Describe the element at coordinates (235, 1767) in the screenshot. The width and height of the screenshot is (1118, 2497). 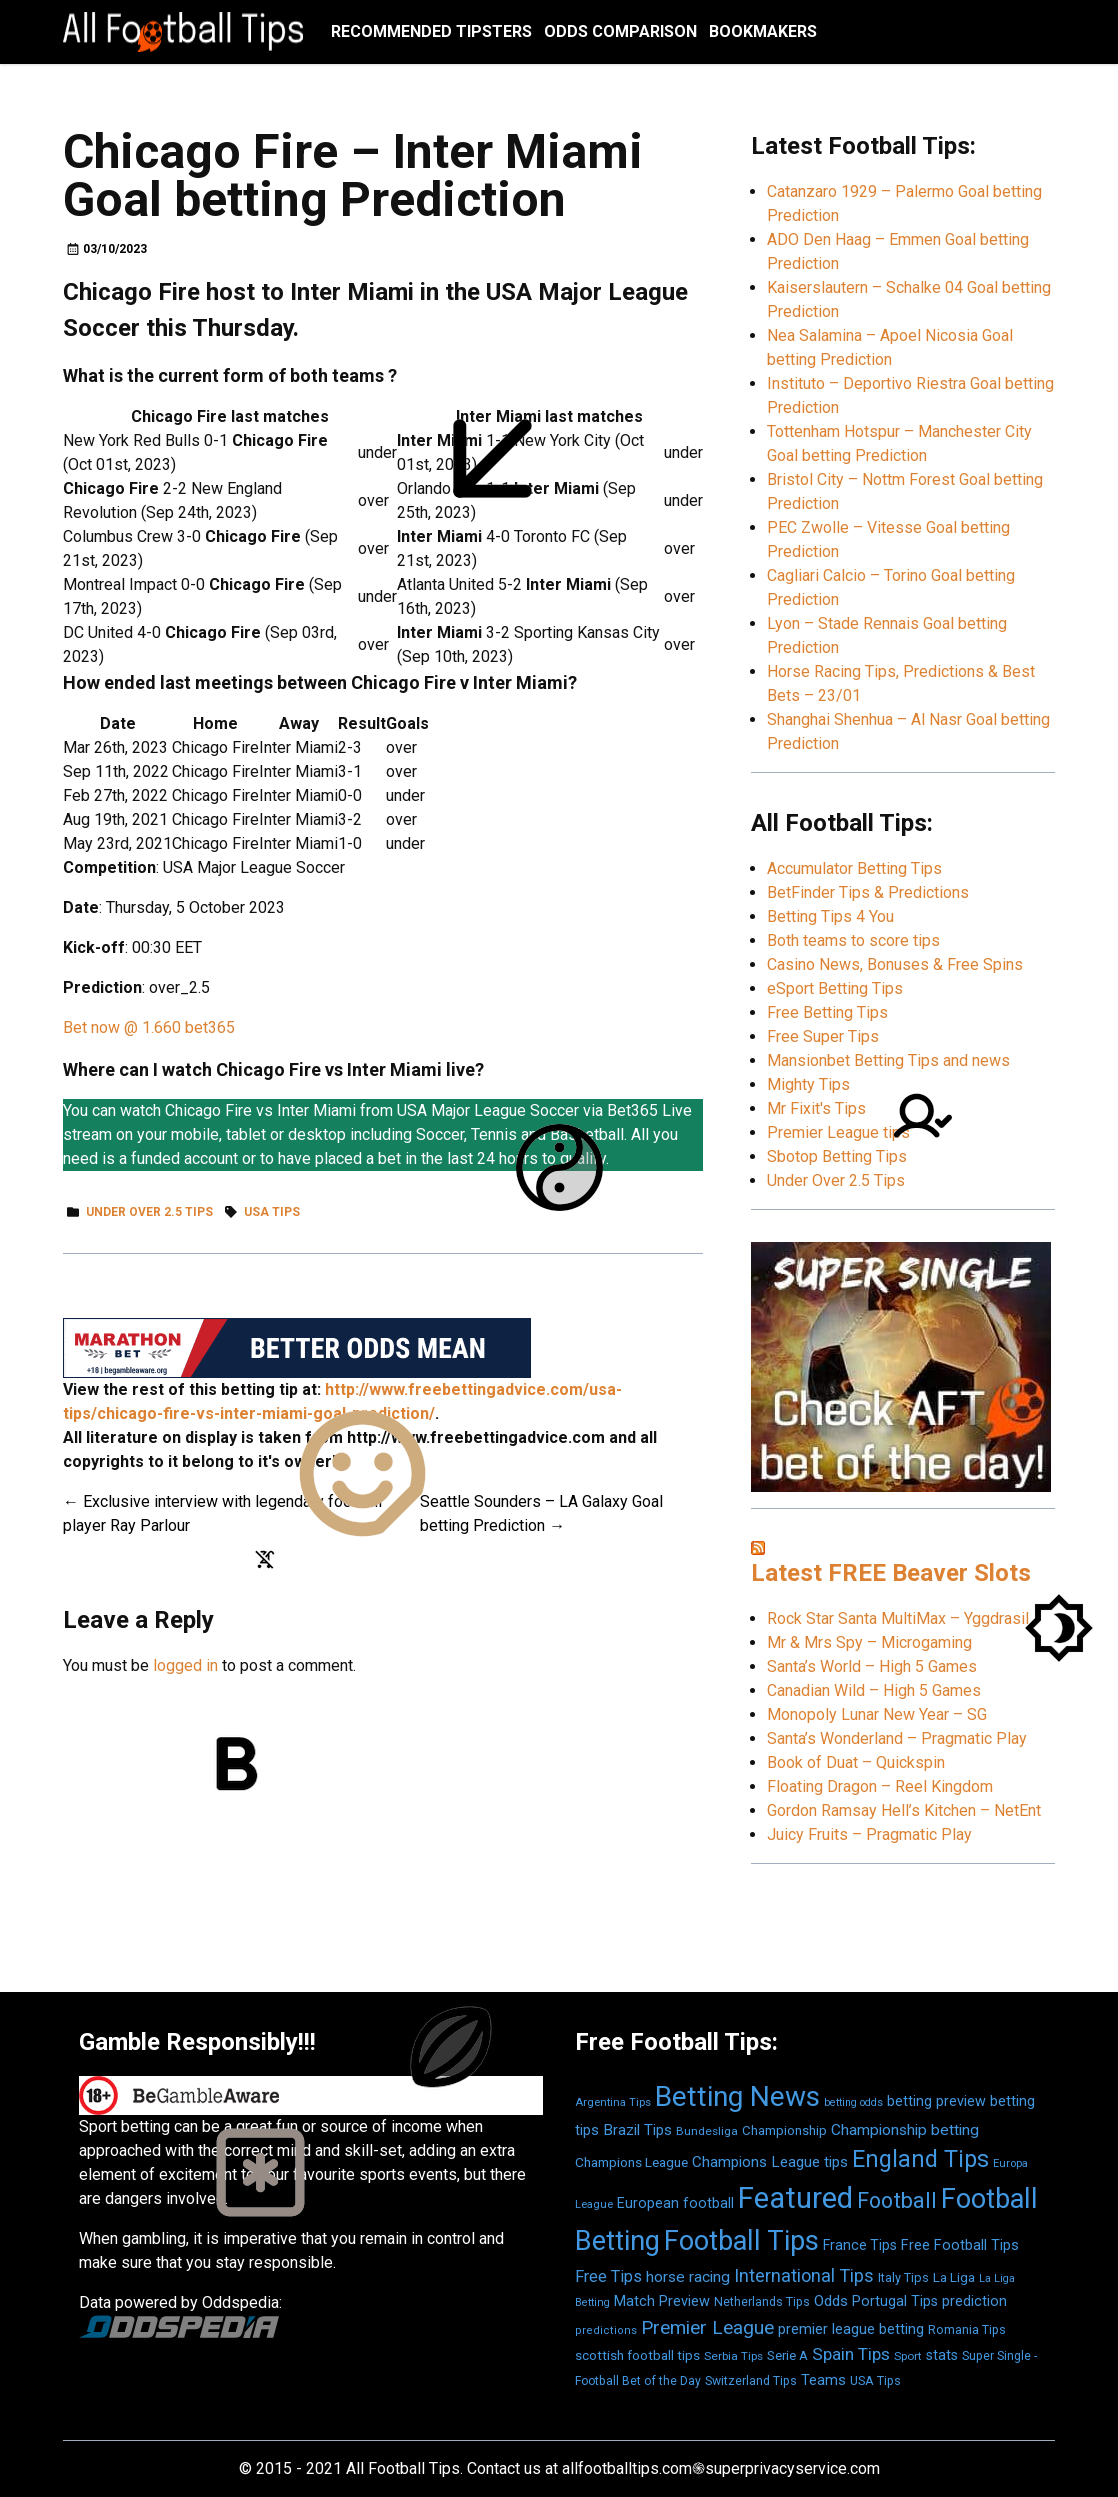
I see `apply bold formatting to selected text` at that location.